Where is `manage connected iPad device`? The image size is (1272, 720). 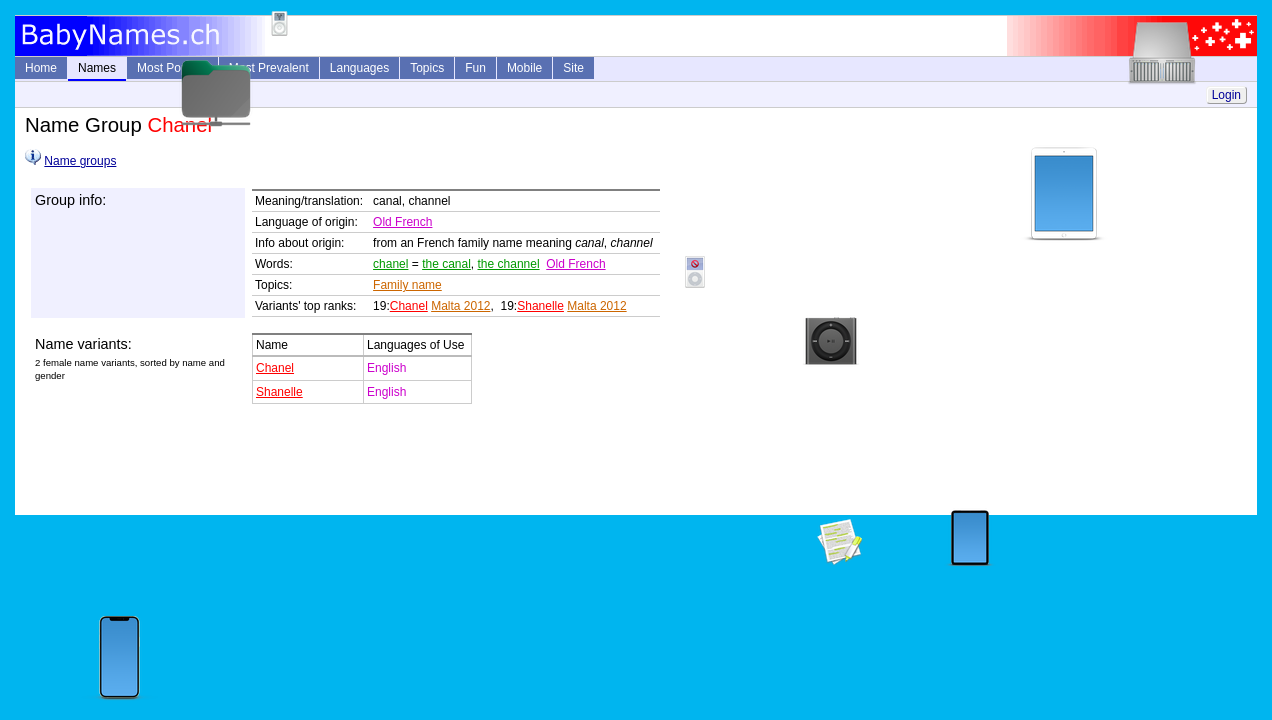 manage connected iPad device is located at coordinates (1064, 193).